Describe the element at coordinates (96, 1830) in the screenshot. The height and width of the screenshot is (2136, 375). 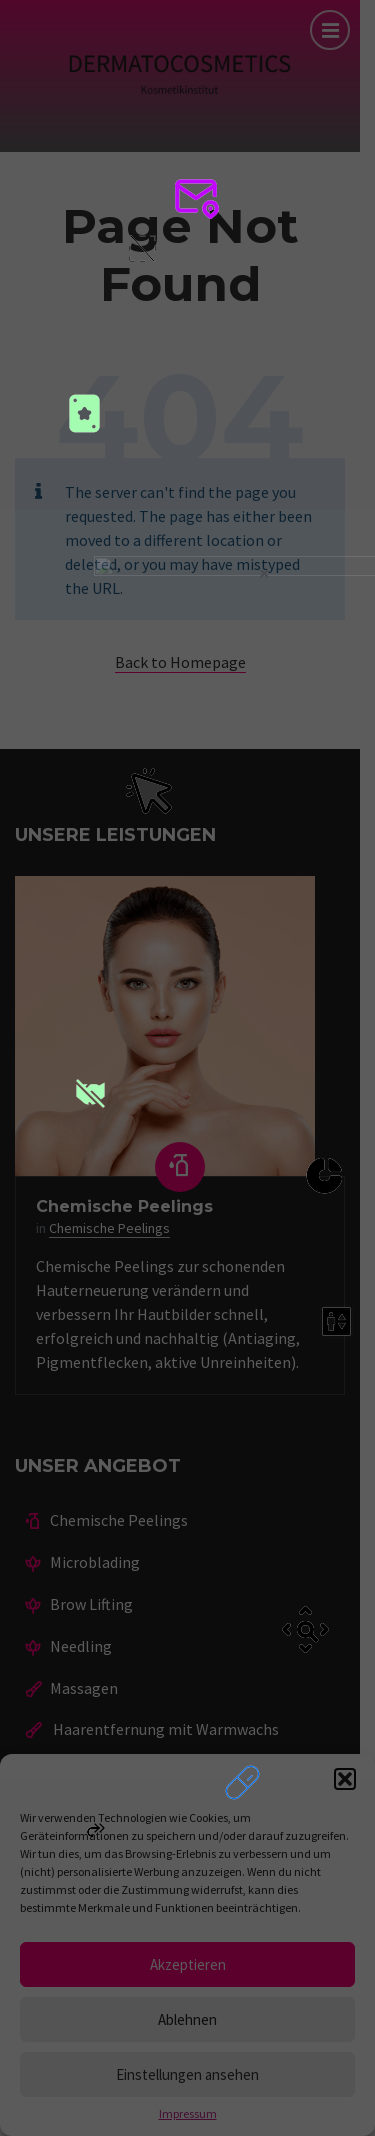
I see `forward or share to multiple recipients` at that location.